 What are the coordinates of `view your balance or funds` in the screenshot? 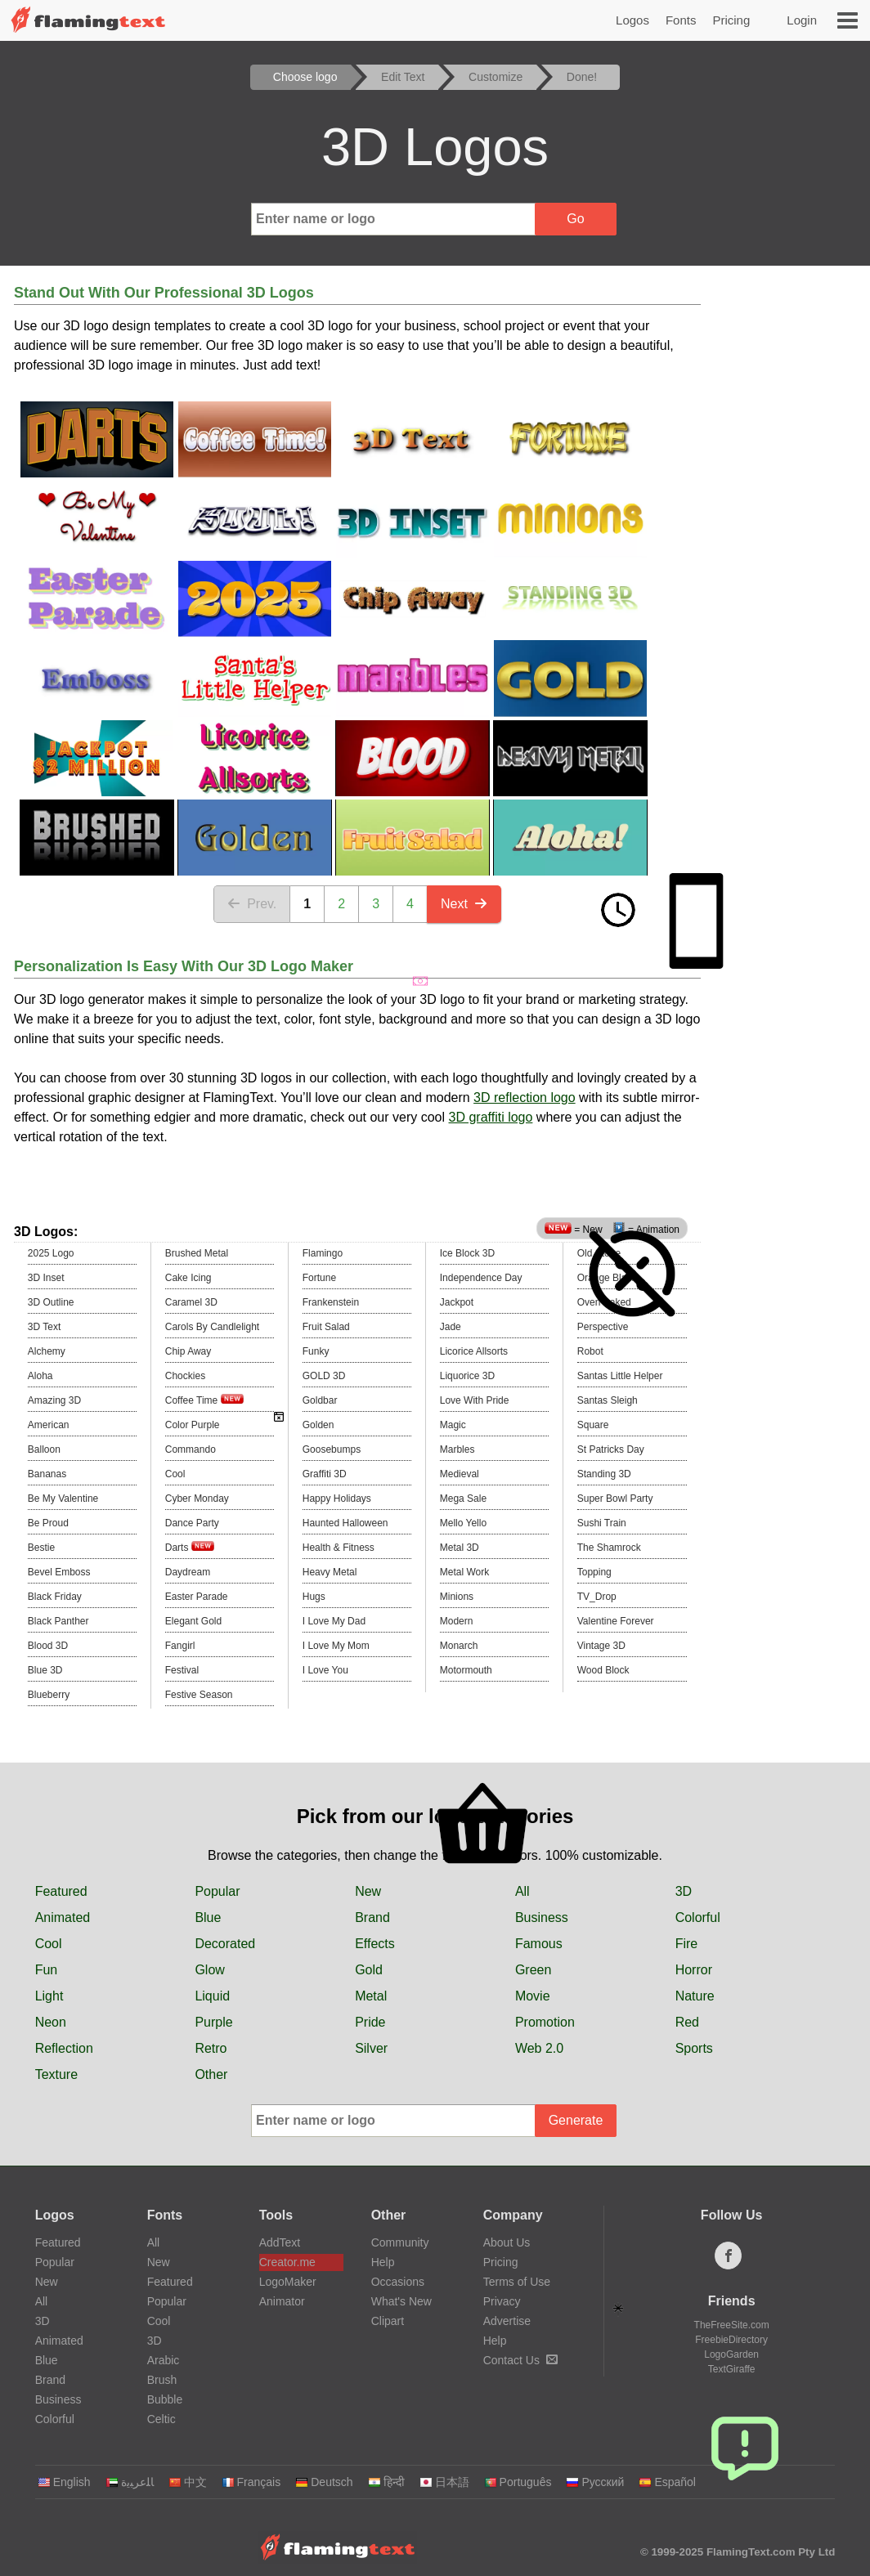 It's located at (420, 981).